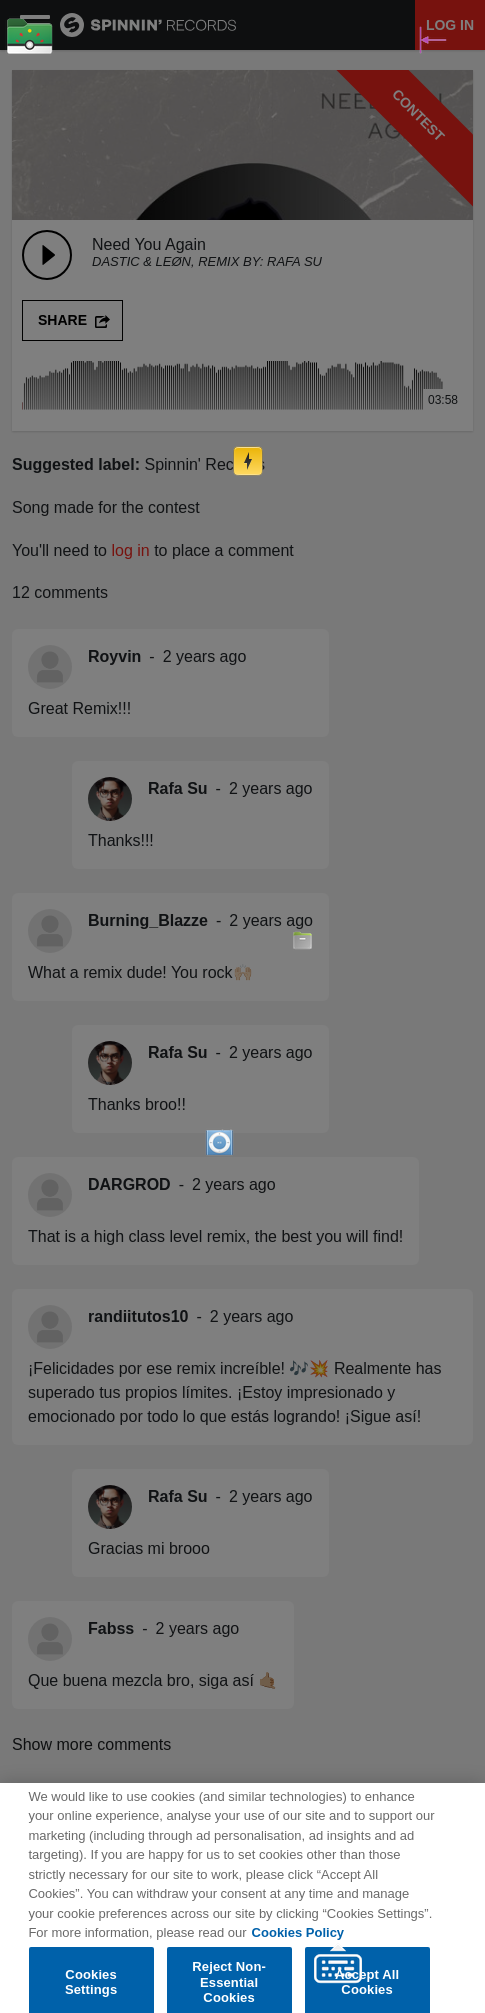  I want to click on open pokémon friend ball themed folder, so click(29, 37).